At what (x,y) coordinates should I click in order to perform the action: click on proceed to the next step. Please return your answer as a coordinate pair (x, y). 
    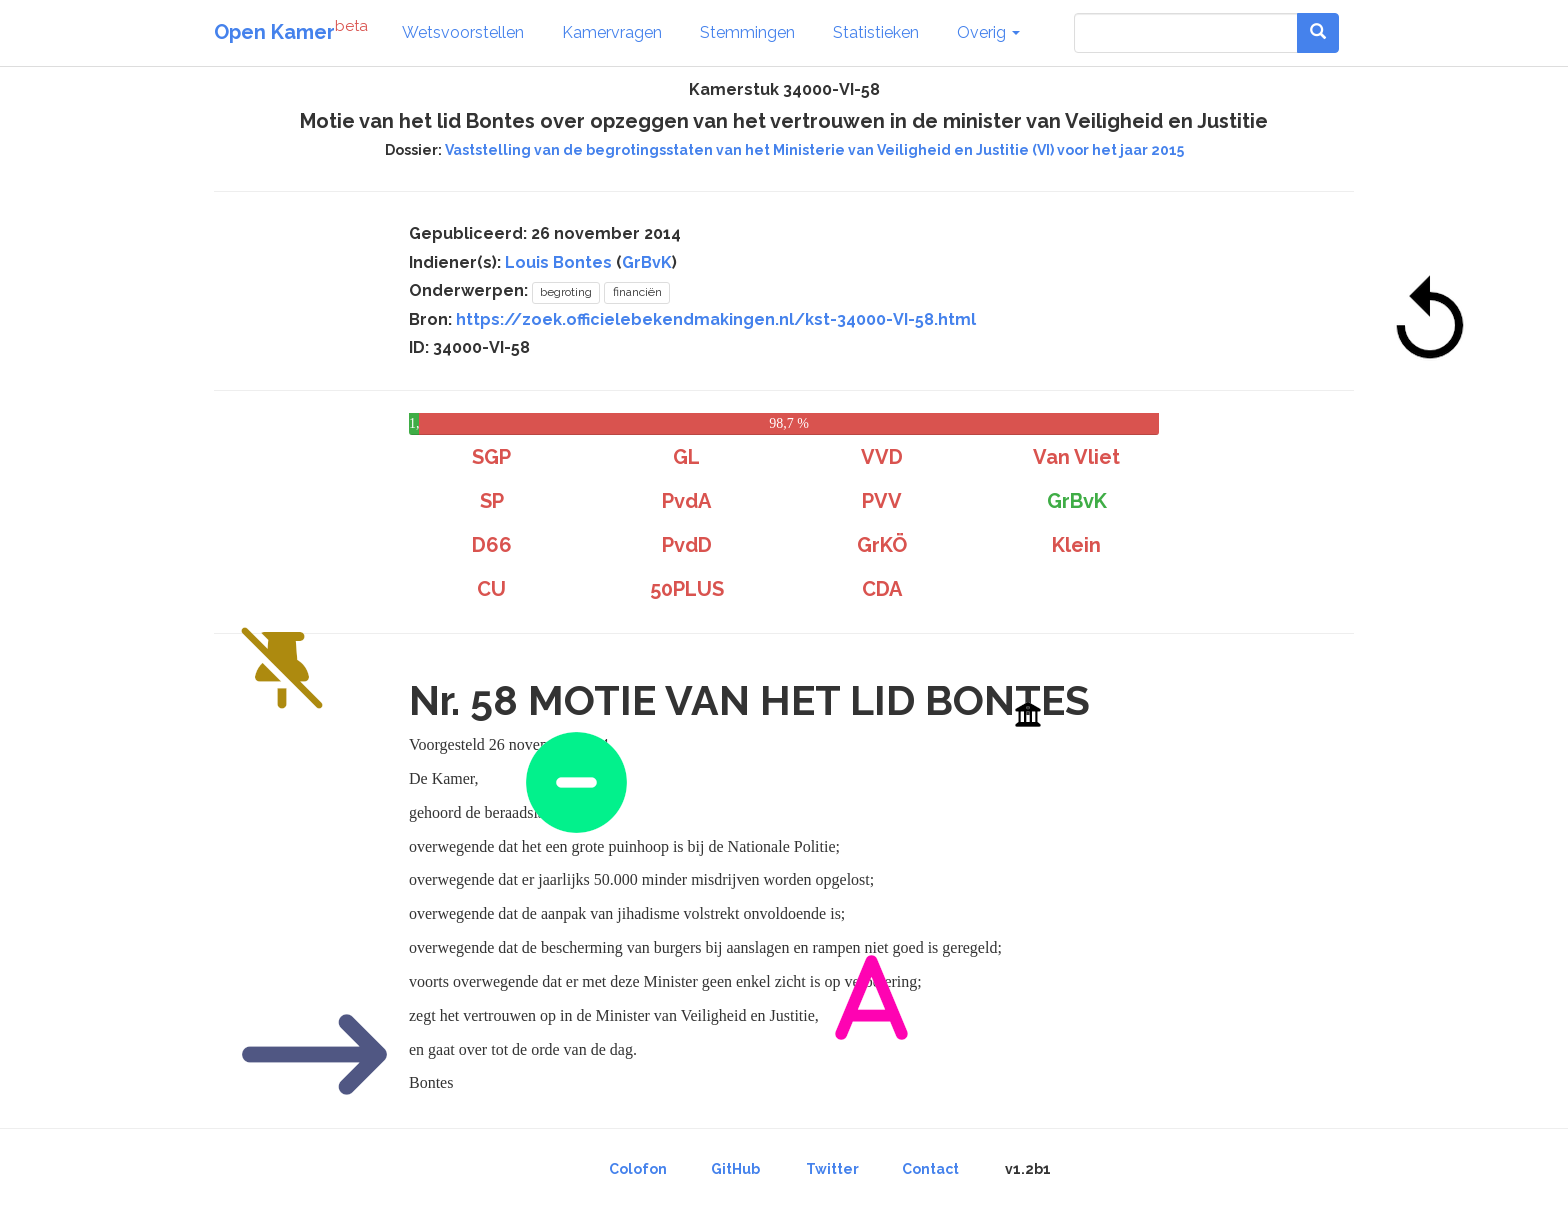
    Looking at the image, I should click on (314, 1054).